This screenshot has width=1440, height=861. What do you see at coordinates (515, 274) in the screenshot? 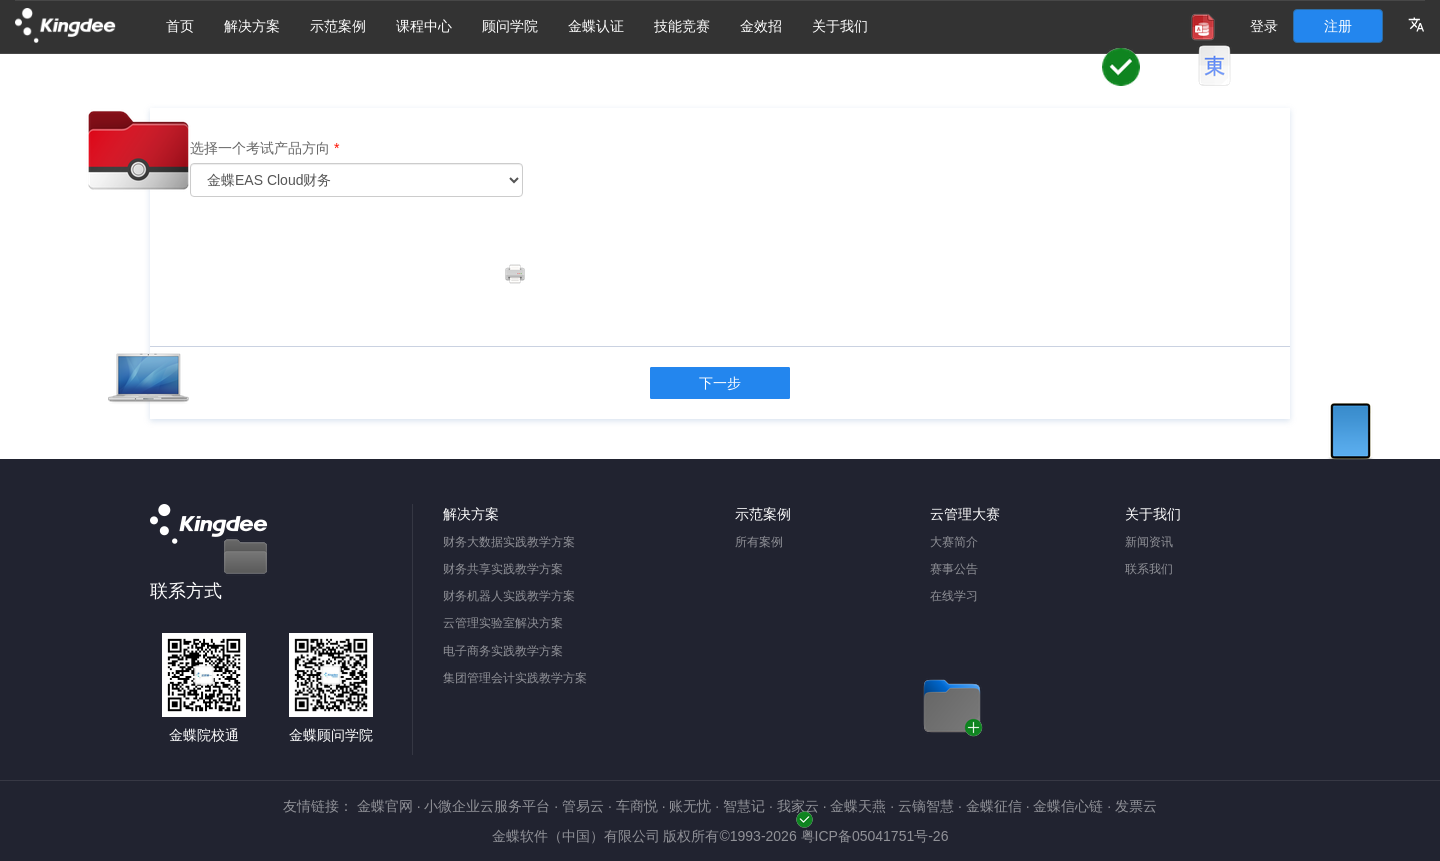
I see `print the current file or document` at bounding box center [515, 274].